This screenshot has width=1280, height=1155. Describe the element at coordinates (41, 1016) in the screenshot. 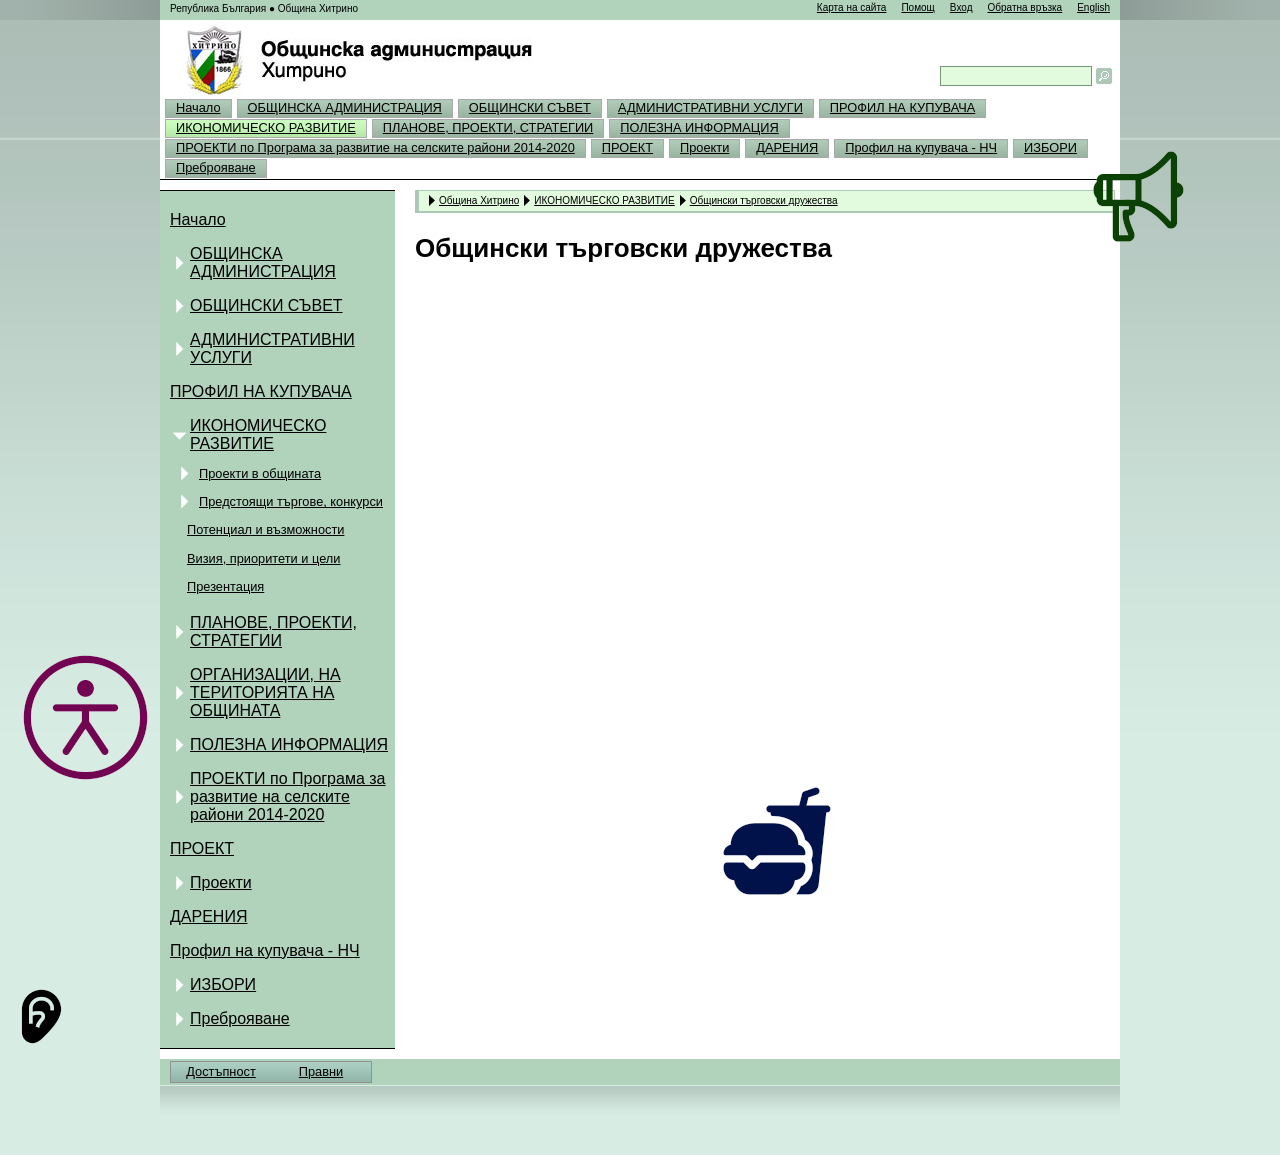

I see `accessibility settings for hearing options` at that location.